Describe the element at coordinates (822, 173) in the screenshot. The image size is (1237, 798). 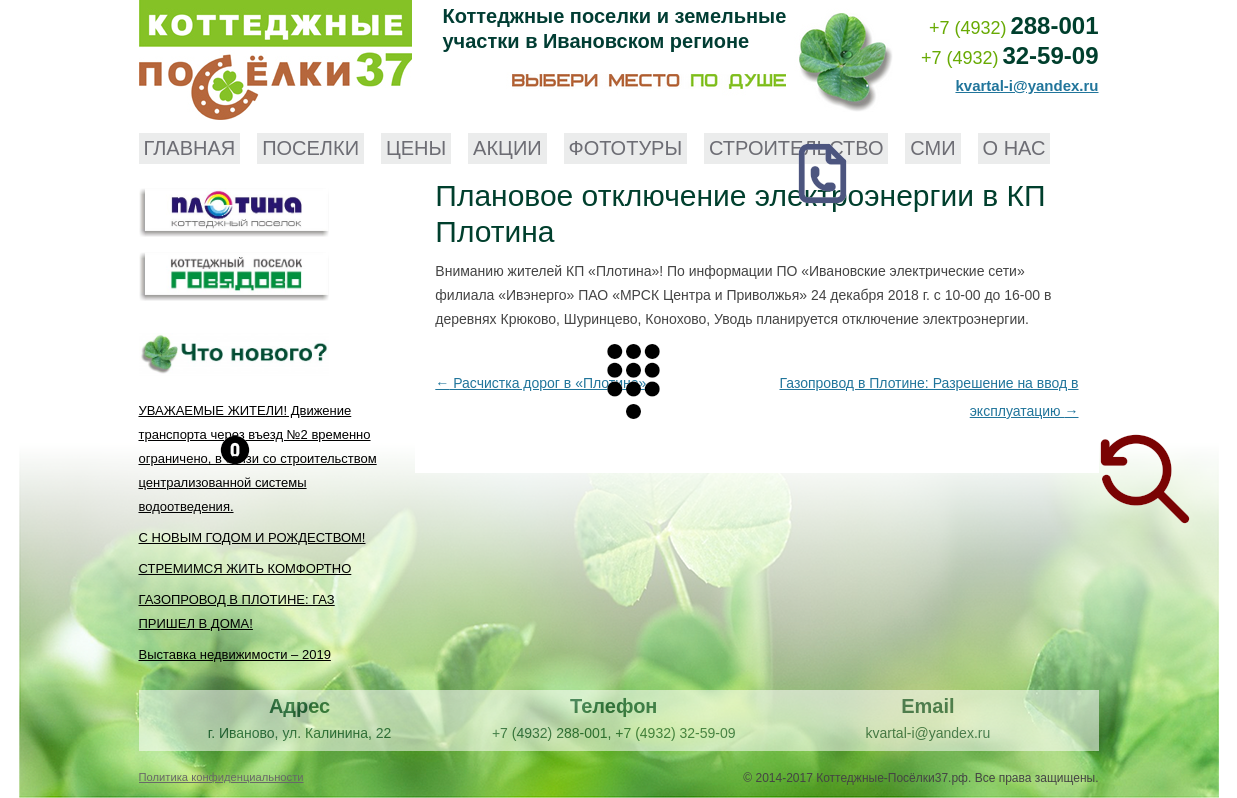
I see `view contact information file` at that location.